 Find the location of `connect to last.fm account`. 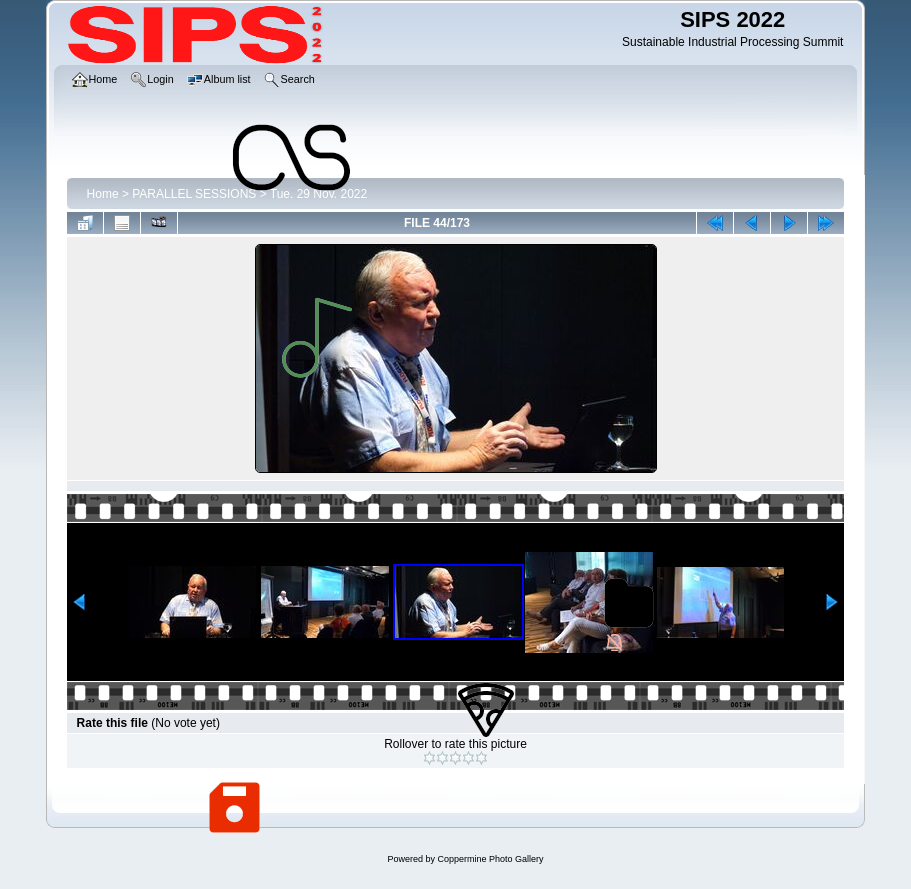

connect to last.fm account is located at coordinates (291, 155).